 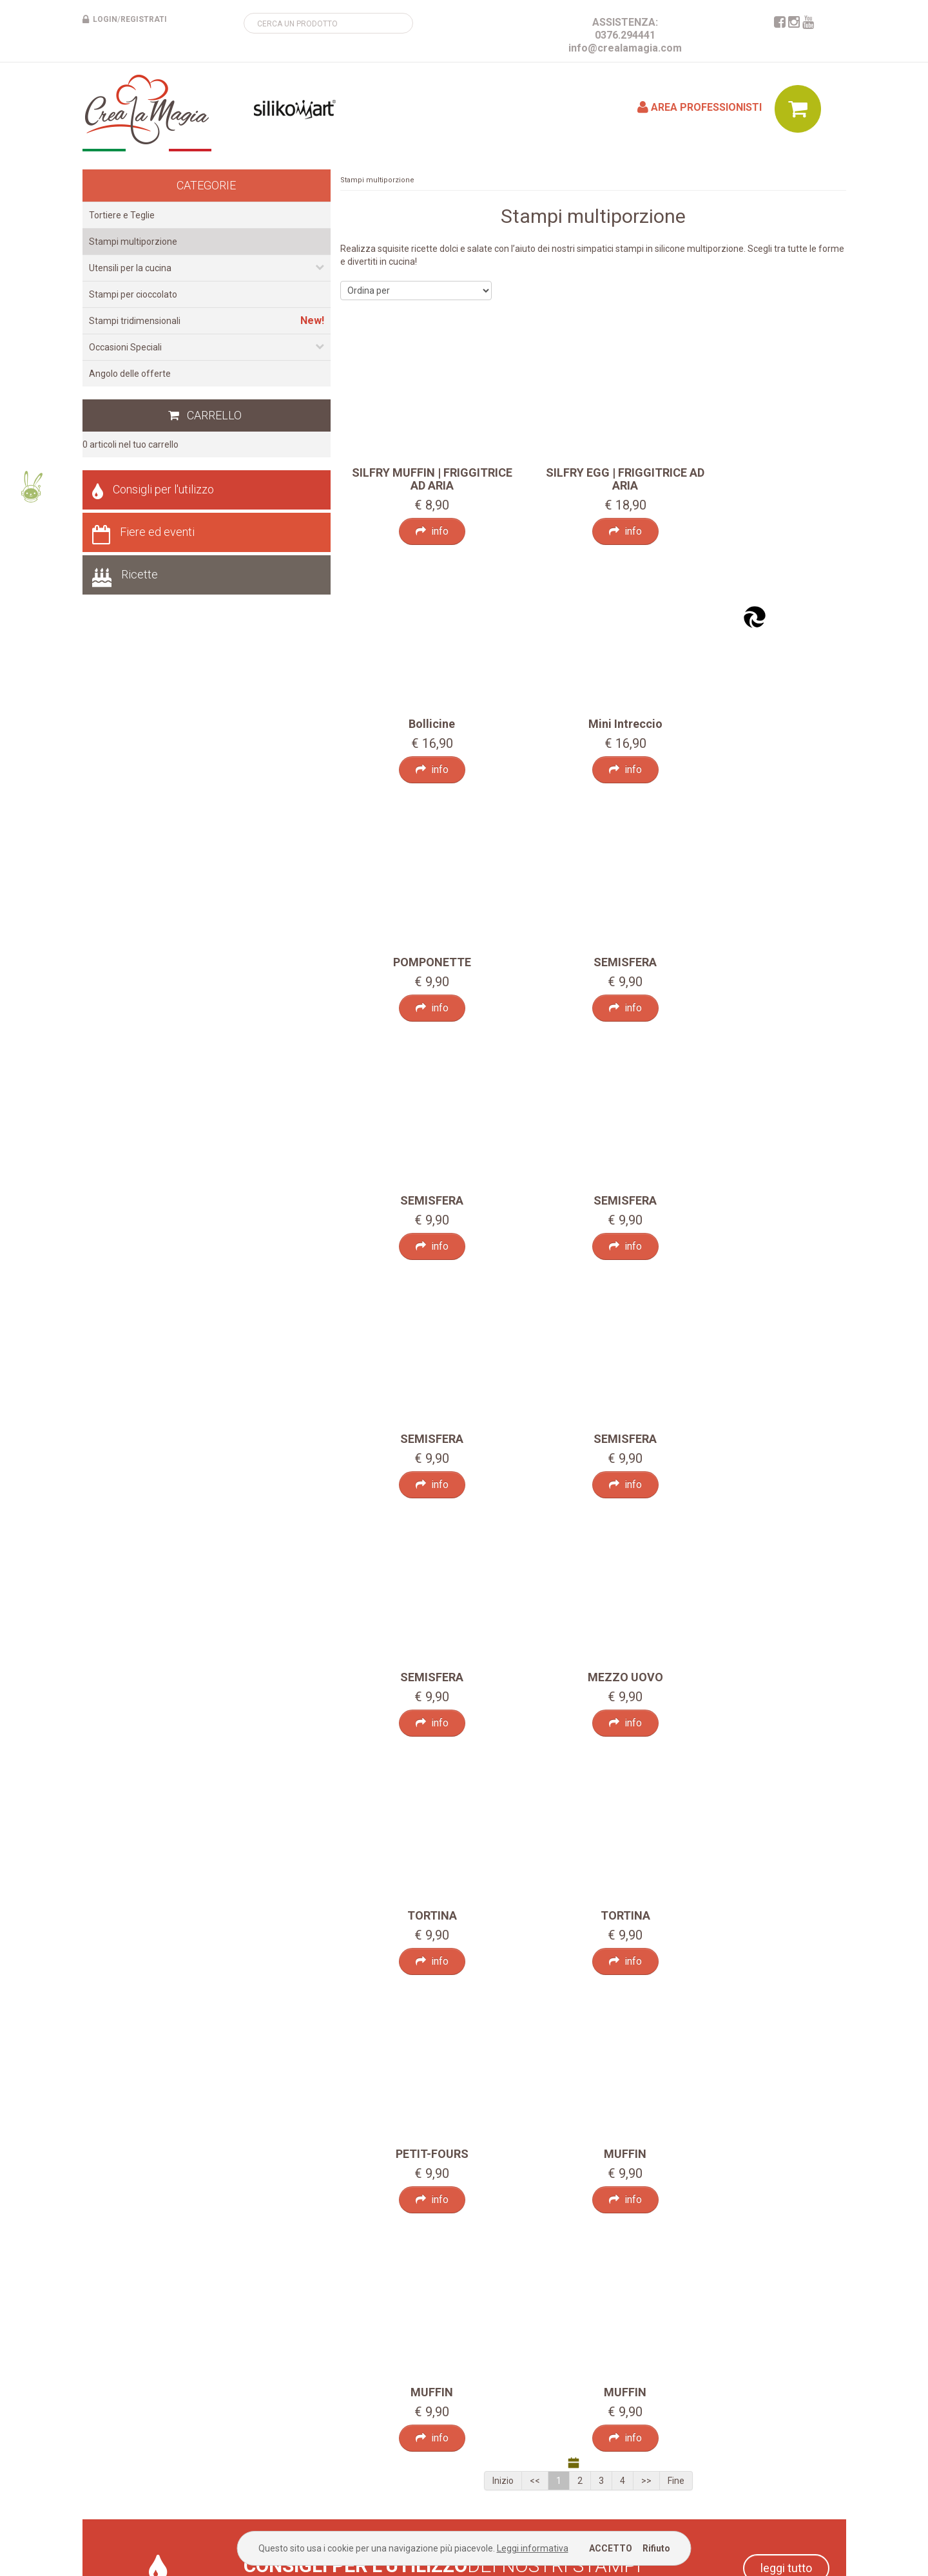 I want to click on open calendar, so click(x=574, y=2463).